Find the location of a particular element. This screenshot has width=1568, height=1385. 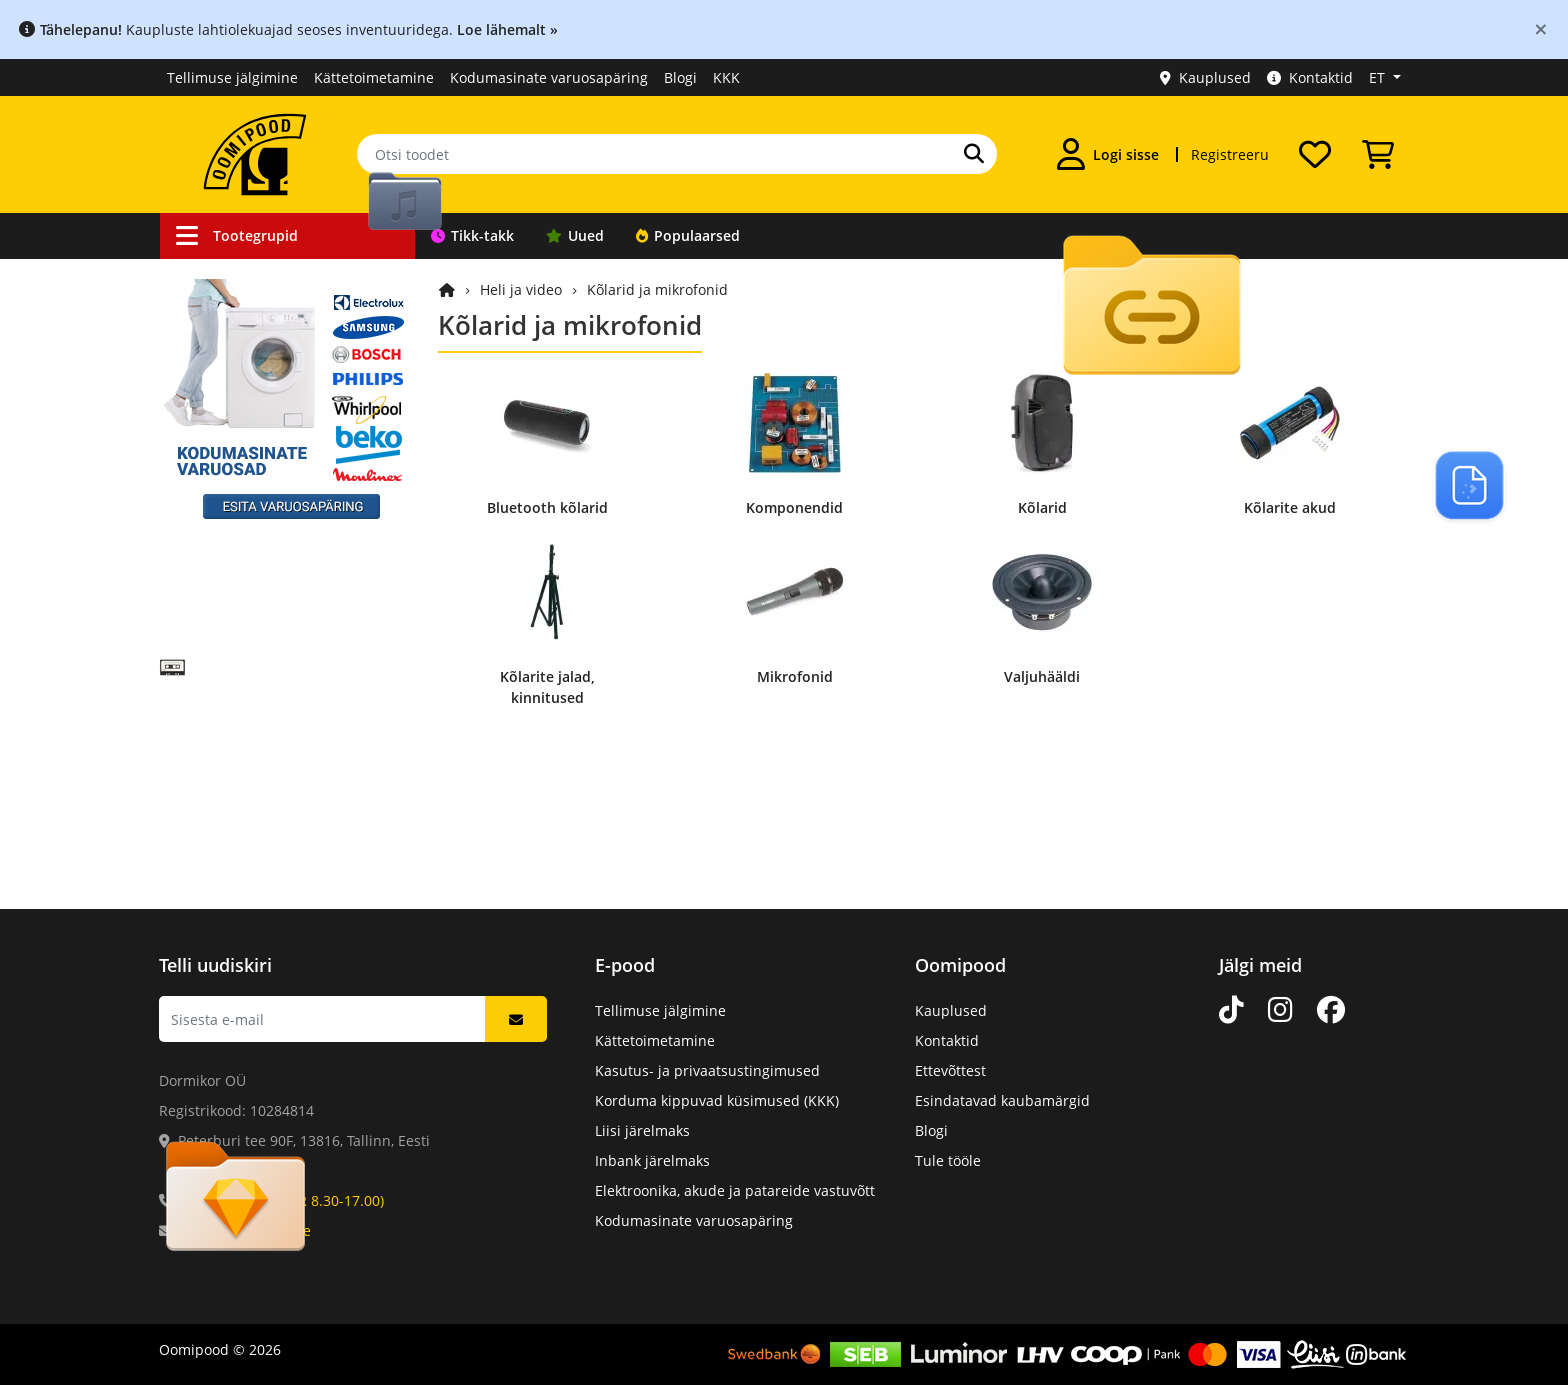

indicates terminal session recording is active is located at coordinates (172, 667).